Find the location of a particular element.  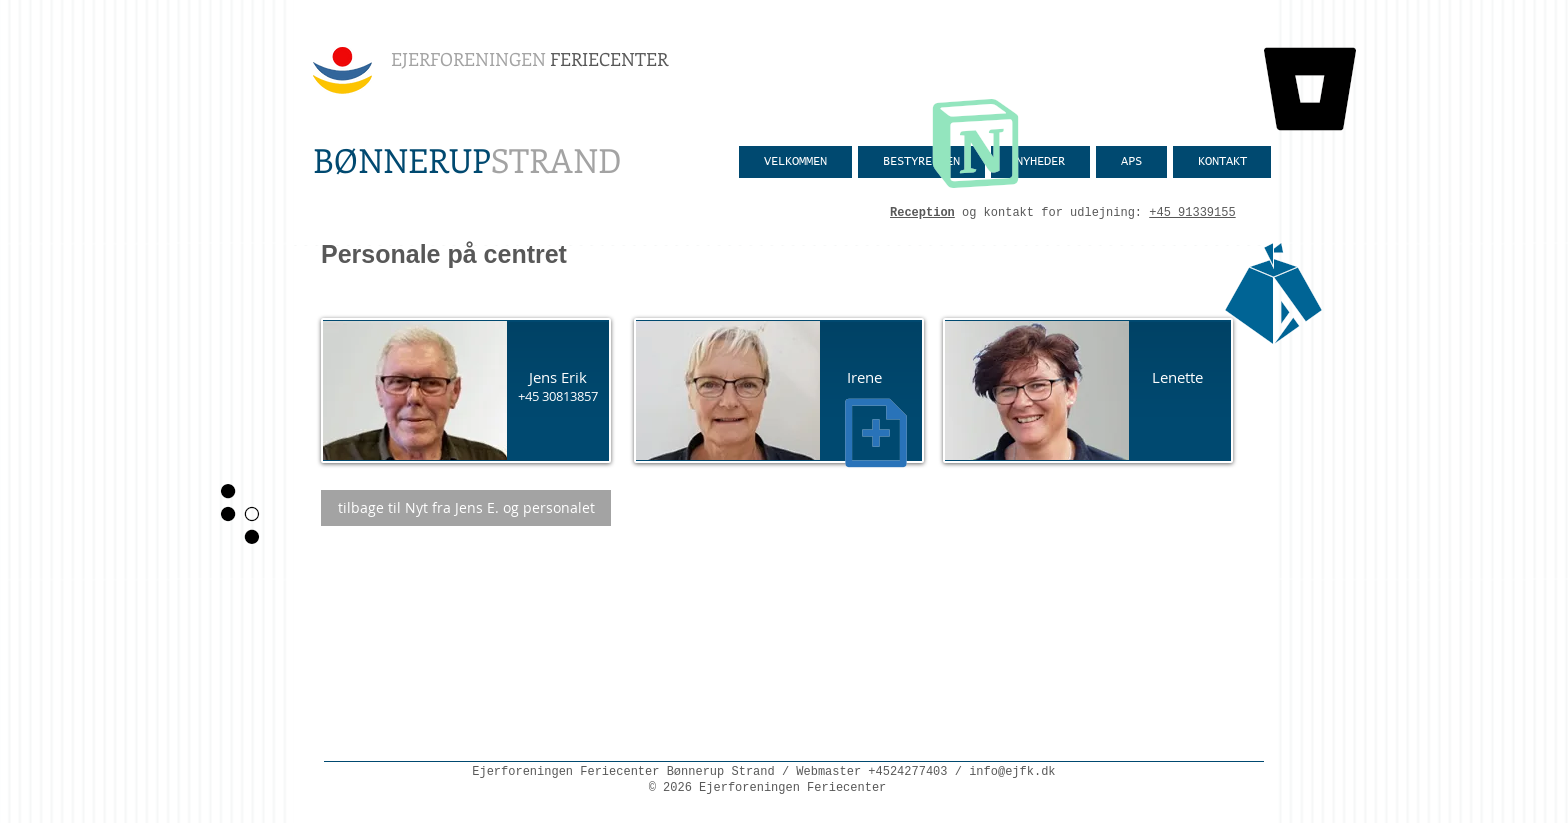

open Bitbucket repository is located at coordinates (1310, 89).